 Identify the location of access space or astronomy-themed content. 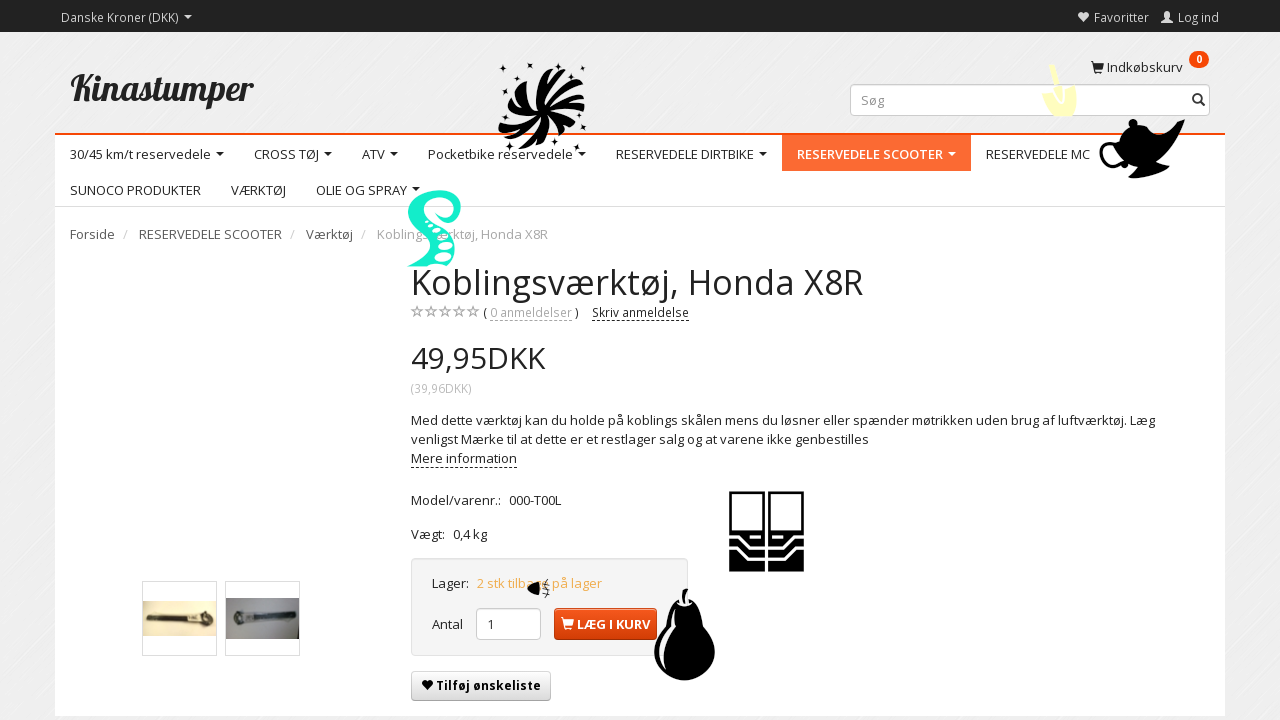
(542, 107).